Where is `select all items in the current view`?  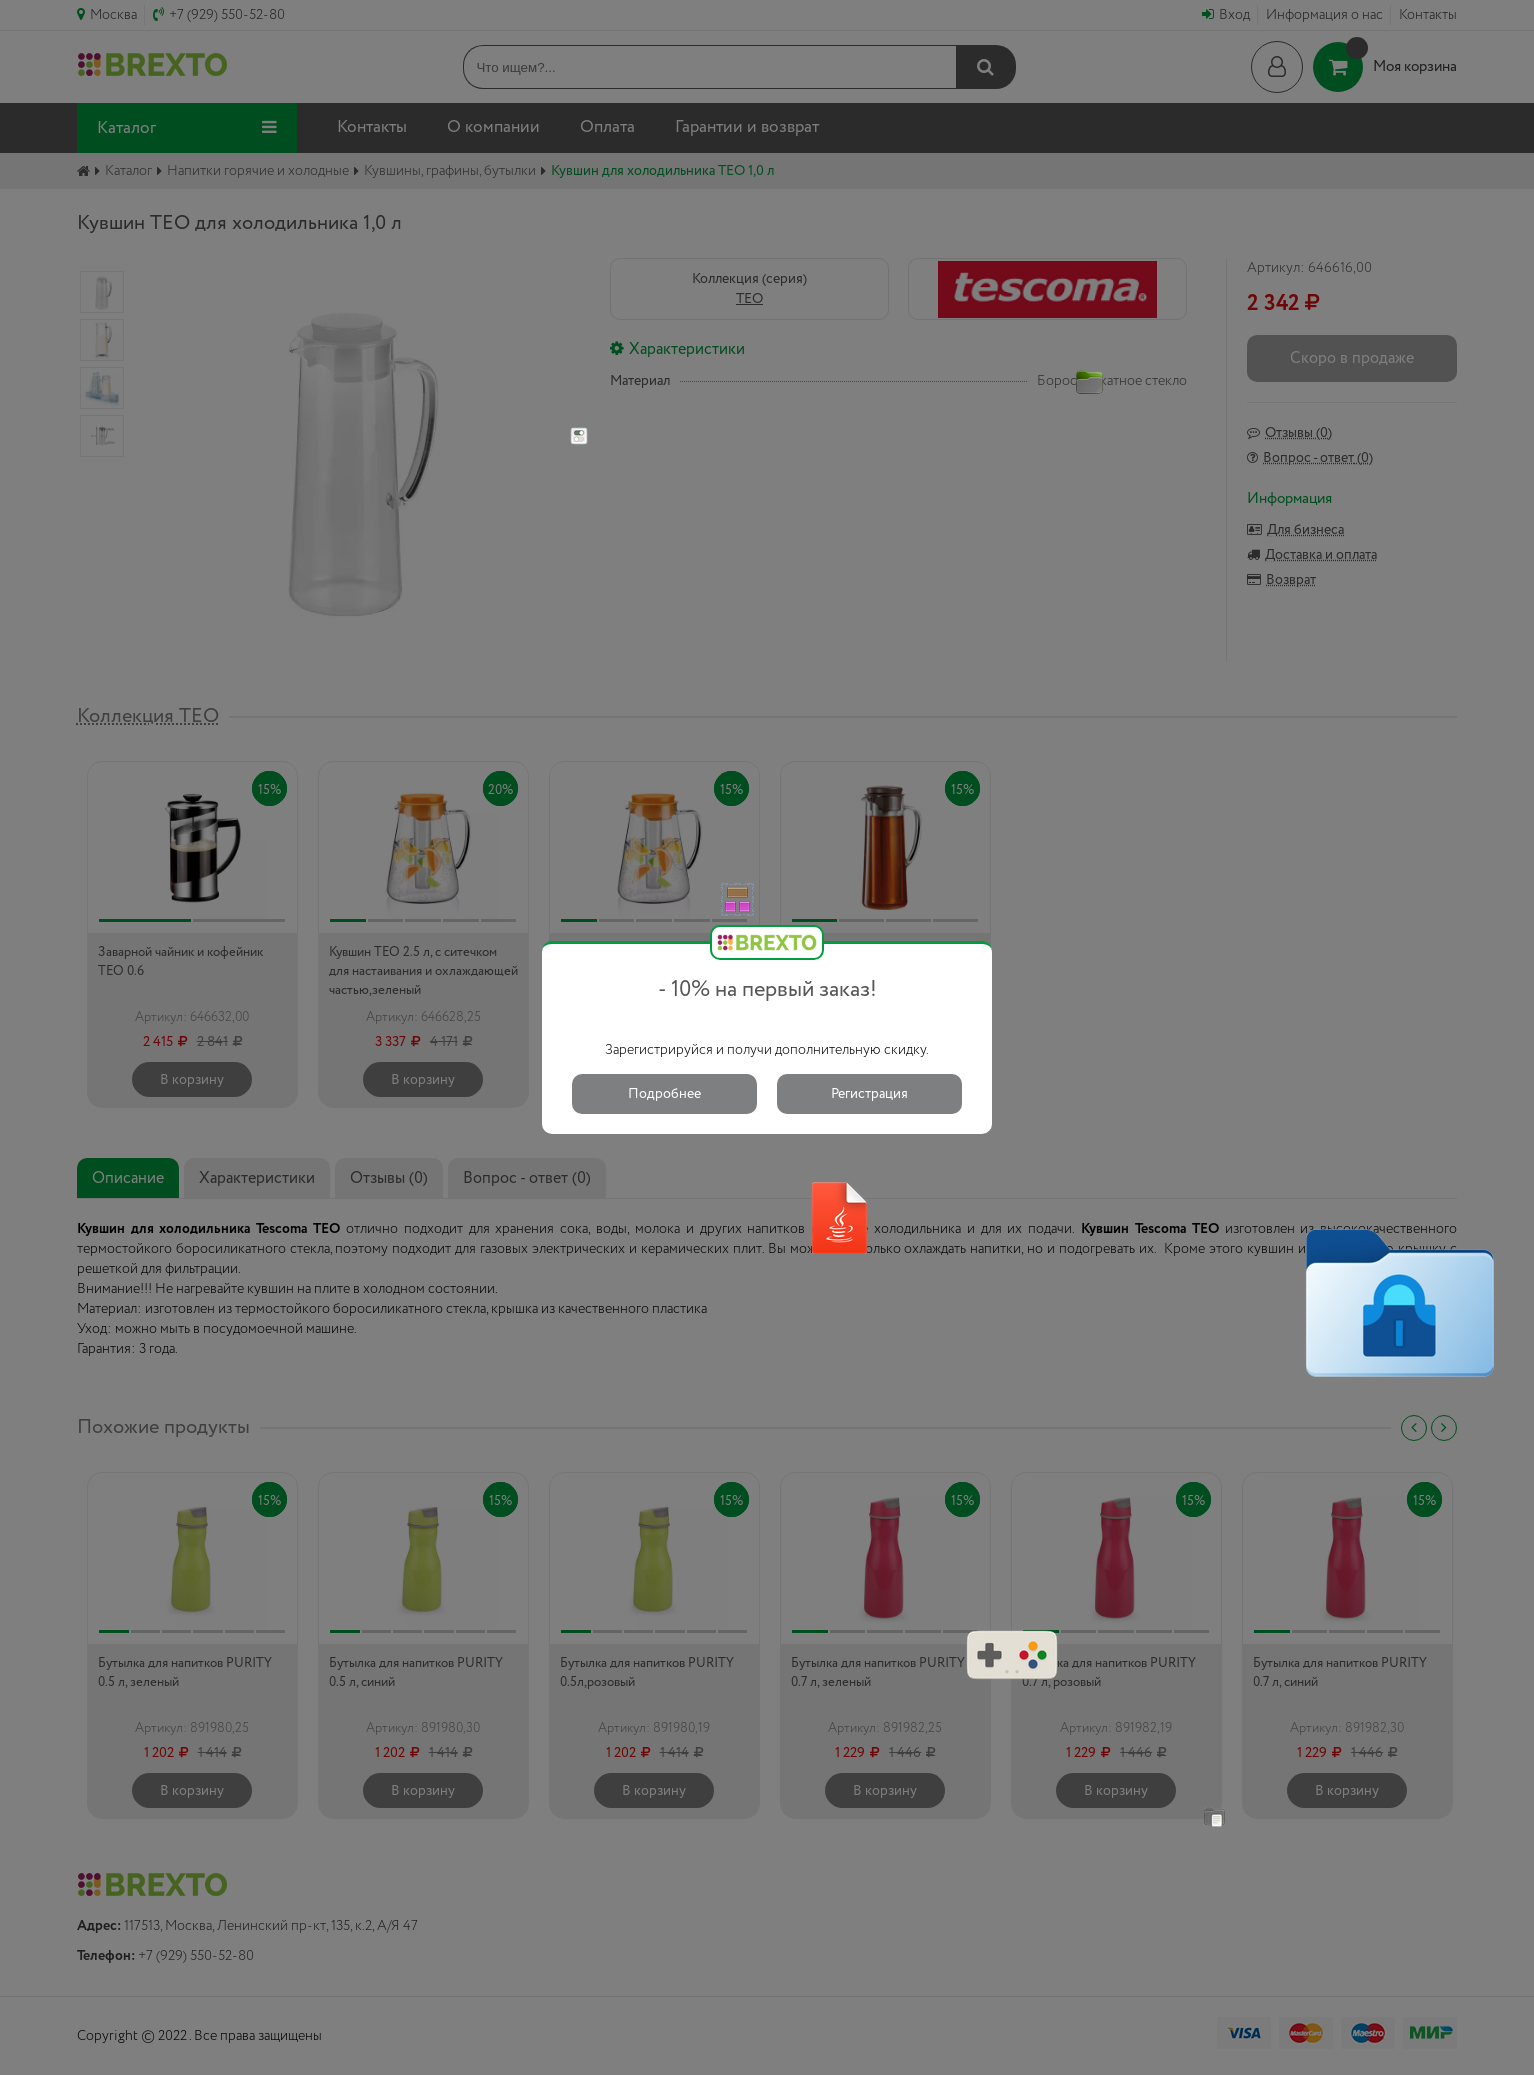
select all items in the current view is located at coordinates (737, 899).